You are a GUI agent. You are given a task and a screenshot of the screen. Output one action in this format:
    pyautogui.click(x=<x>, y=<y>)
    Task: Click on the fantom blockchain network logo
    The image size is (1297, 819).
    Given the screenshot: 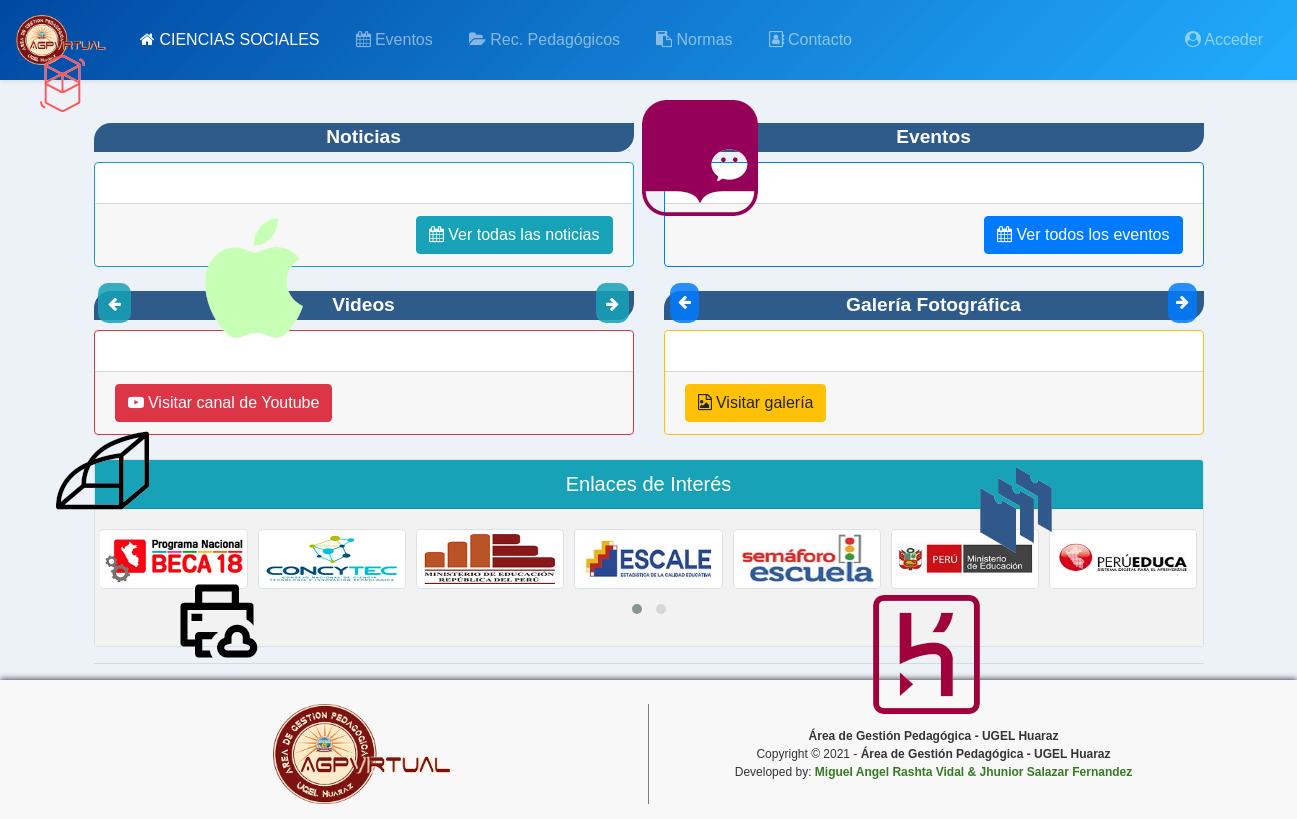 What is the action you would take?
    pyautogui.click(x=62, y=83)
    